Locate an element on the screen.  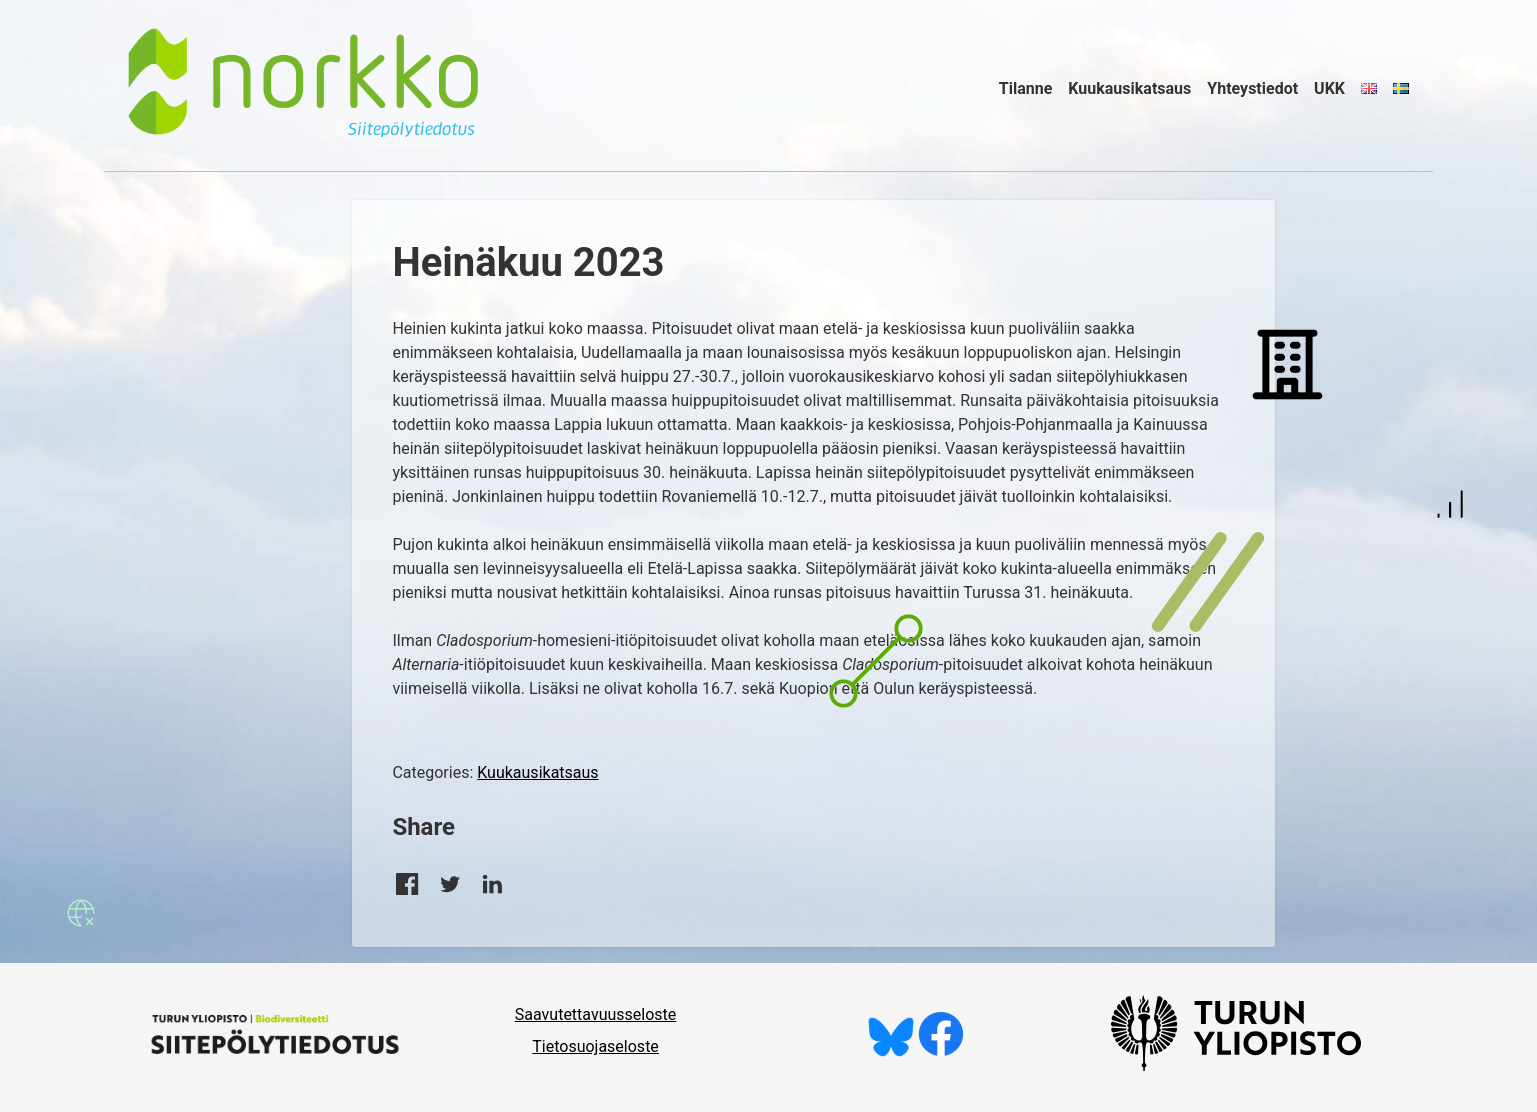
indicates a separator or divider between elements is located at coordinates (1208, 582).